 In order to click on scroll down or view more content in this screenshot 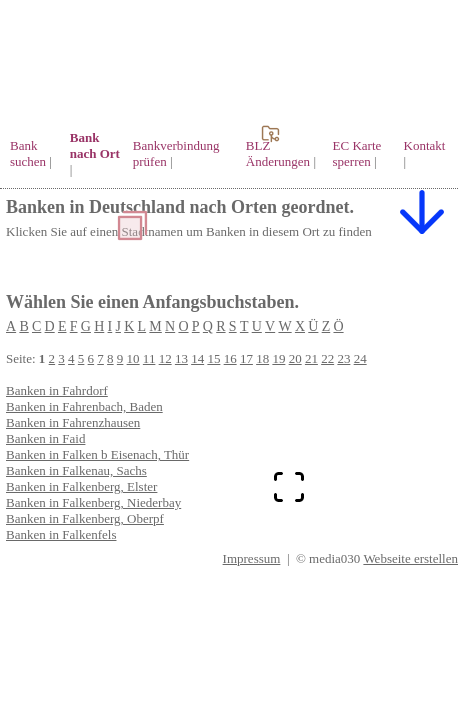, I will do `click(422, 212)`.